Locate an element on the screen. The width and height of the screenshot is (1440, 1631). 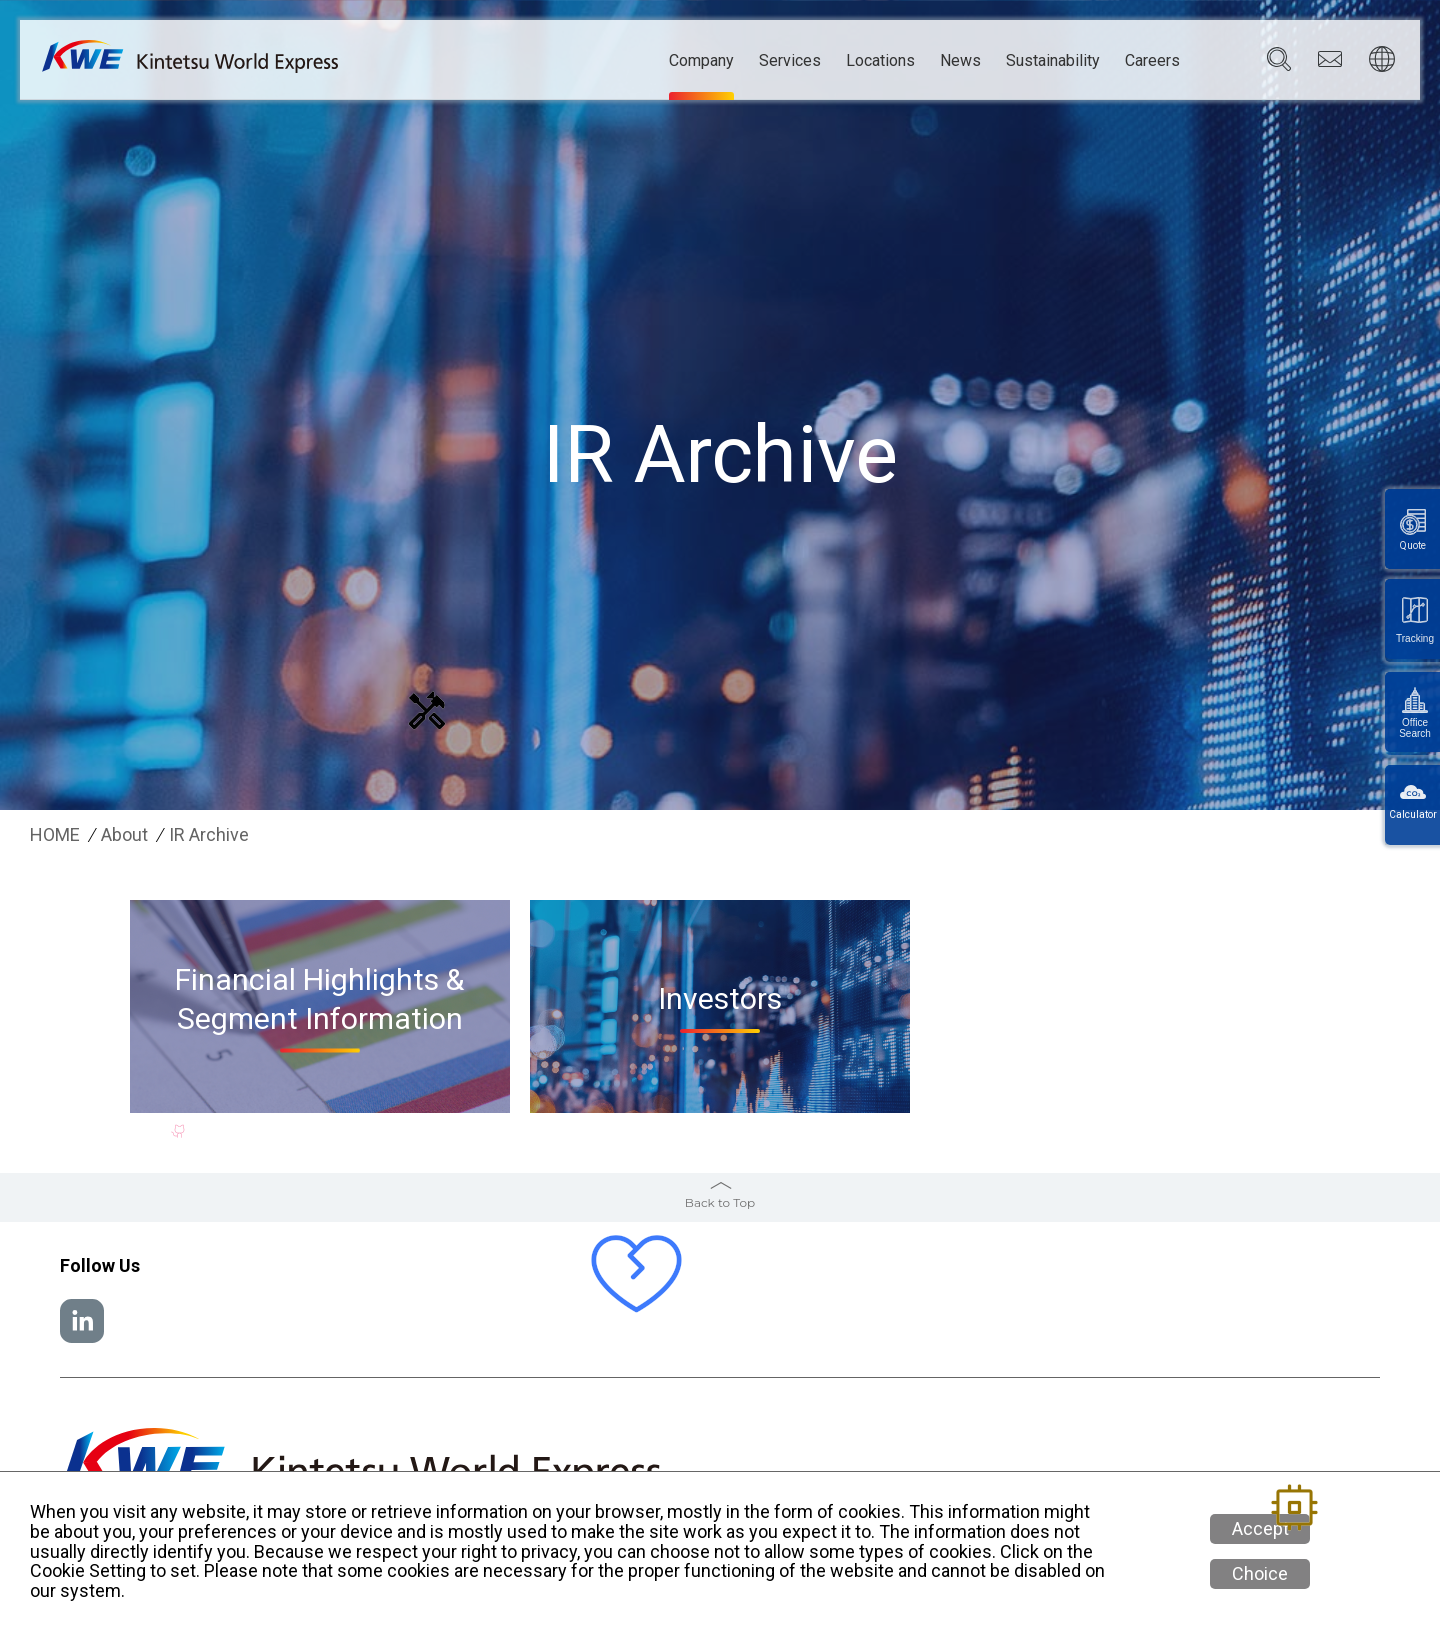
access tools and settings is located at coordinates (427, 711).